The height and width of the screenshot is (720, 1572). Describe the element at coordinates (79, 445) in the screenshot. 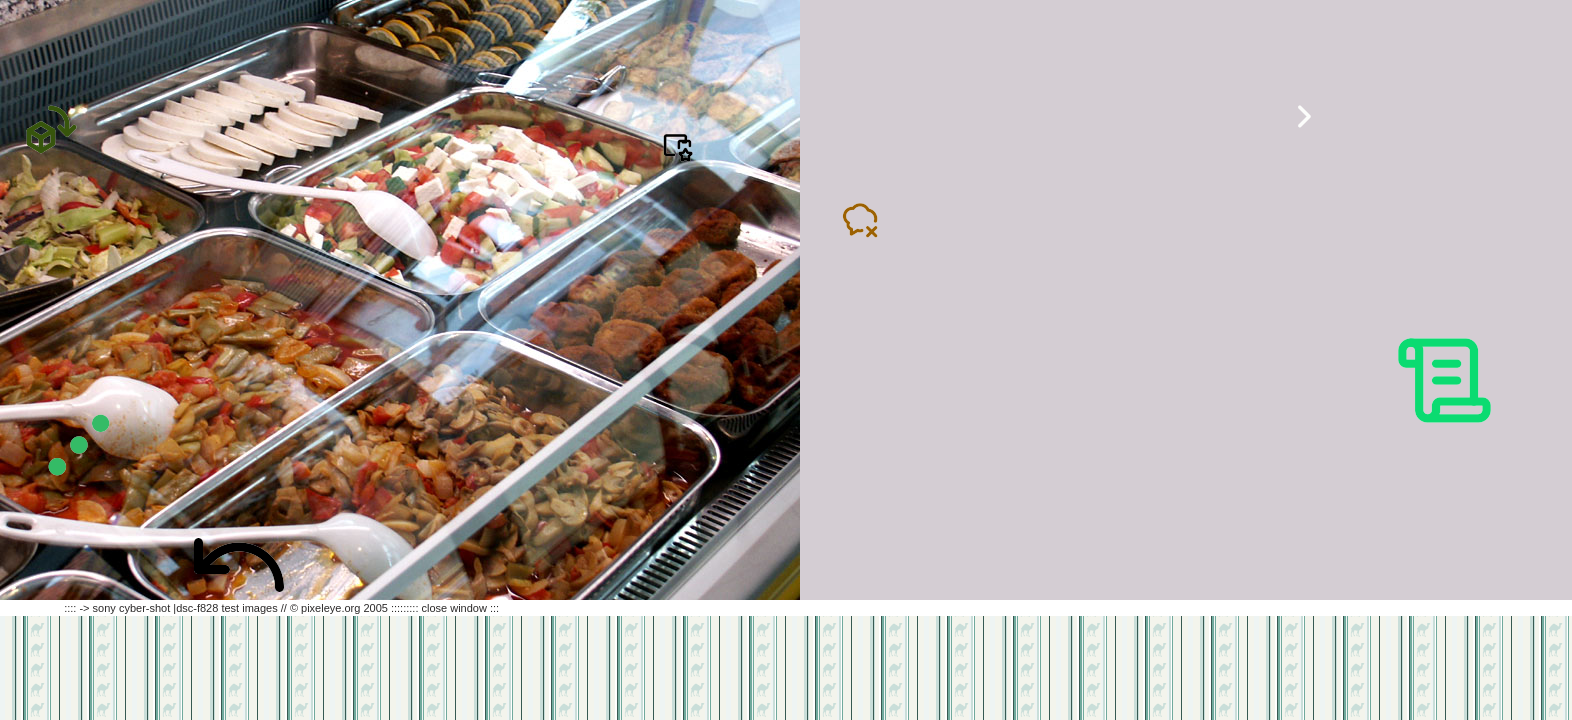

I see `more options menu (diagonal variant)` at that location.